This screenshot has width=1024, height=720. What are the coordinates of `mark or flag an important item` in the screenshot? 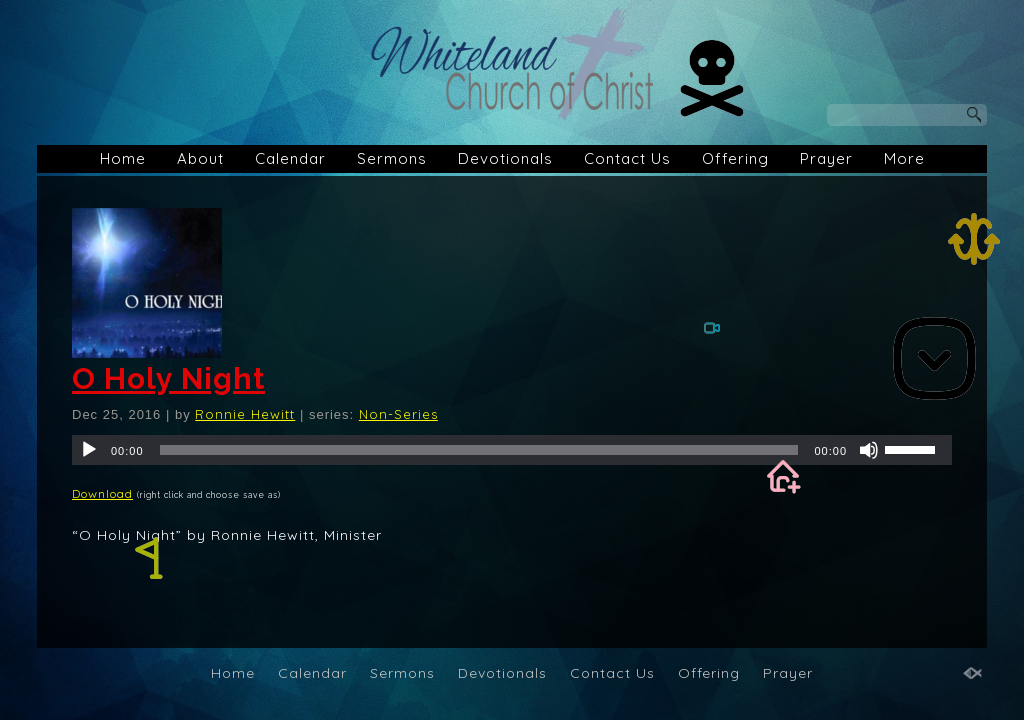 It's located at (152, 558).